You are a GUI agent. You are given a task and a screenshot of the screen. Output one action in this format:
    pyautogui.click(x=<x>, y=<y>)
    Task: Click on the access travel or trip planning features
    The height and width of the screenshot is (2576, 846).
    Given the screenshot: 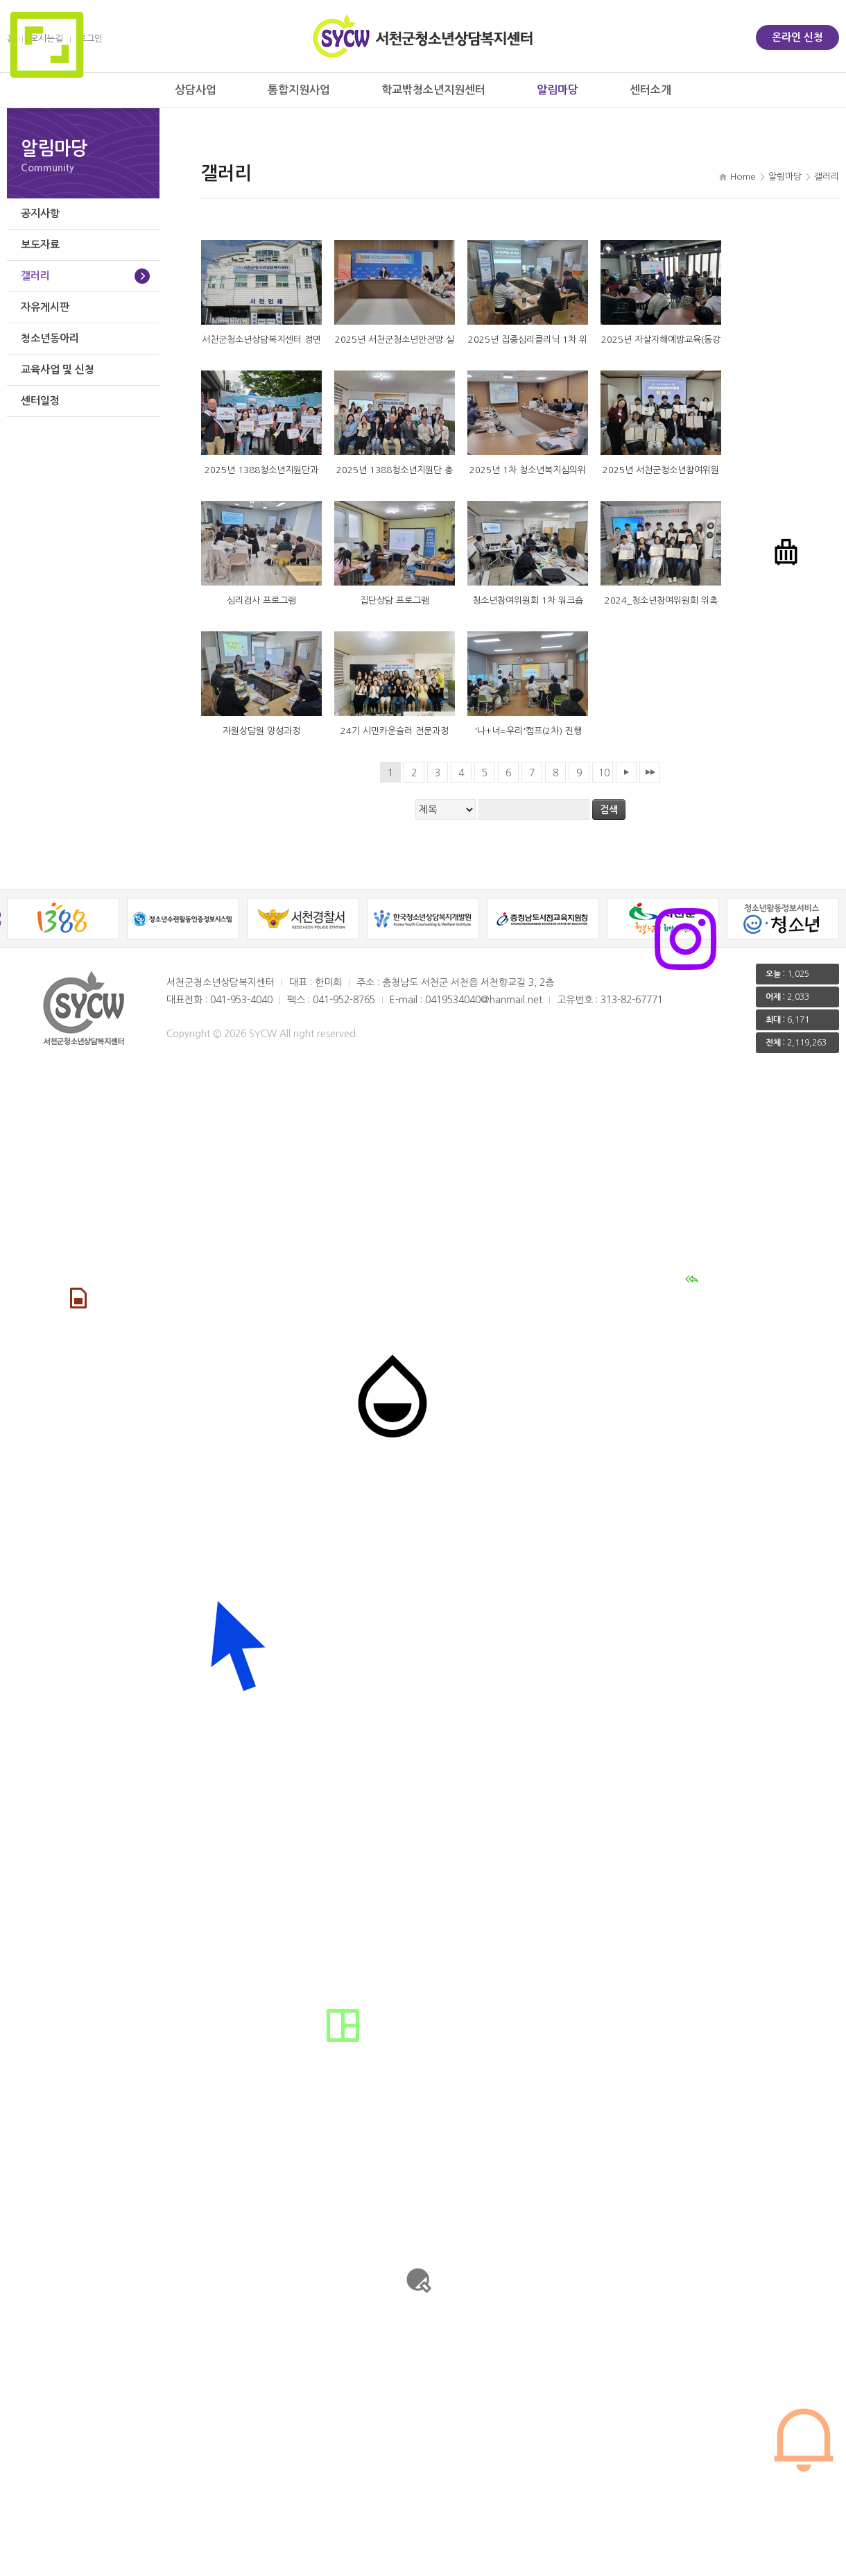 What is the action you would take?
    pyautogui.click(x=786, y=552)
    